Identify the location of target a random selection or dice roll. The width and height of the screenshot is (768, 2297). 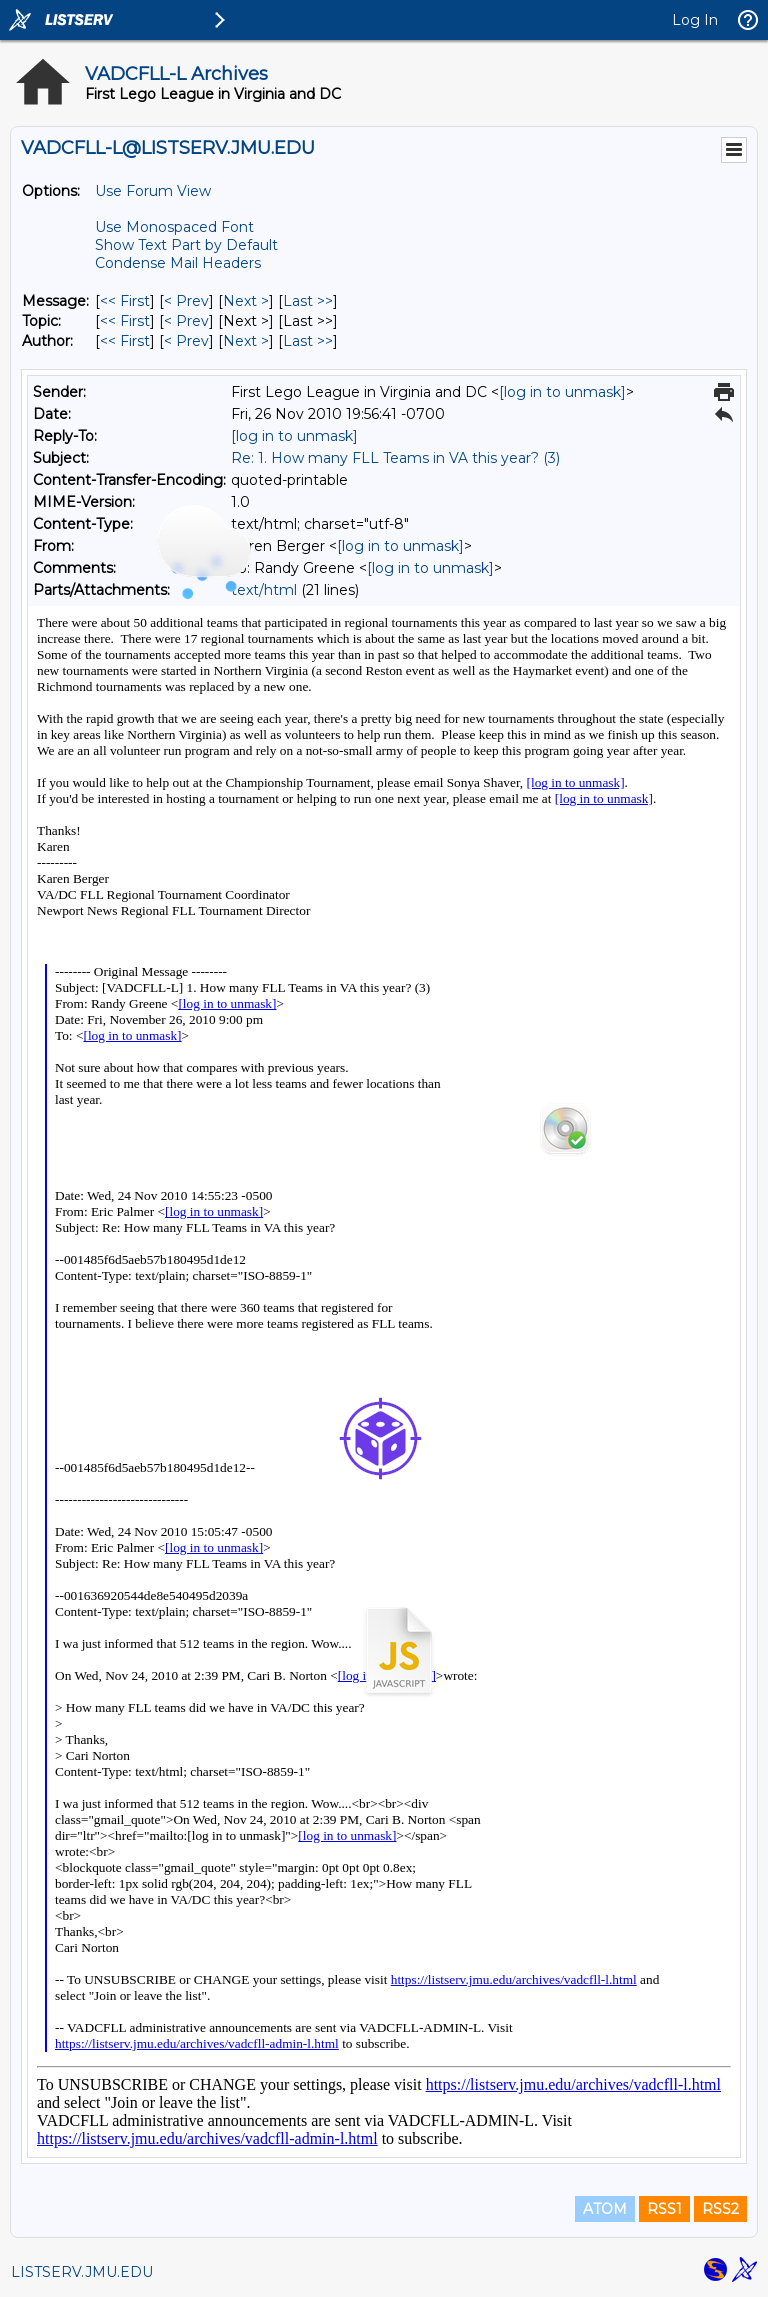
(380, 1438).